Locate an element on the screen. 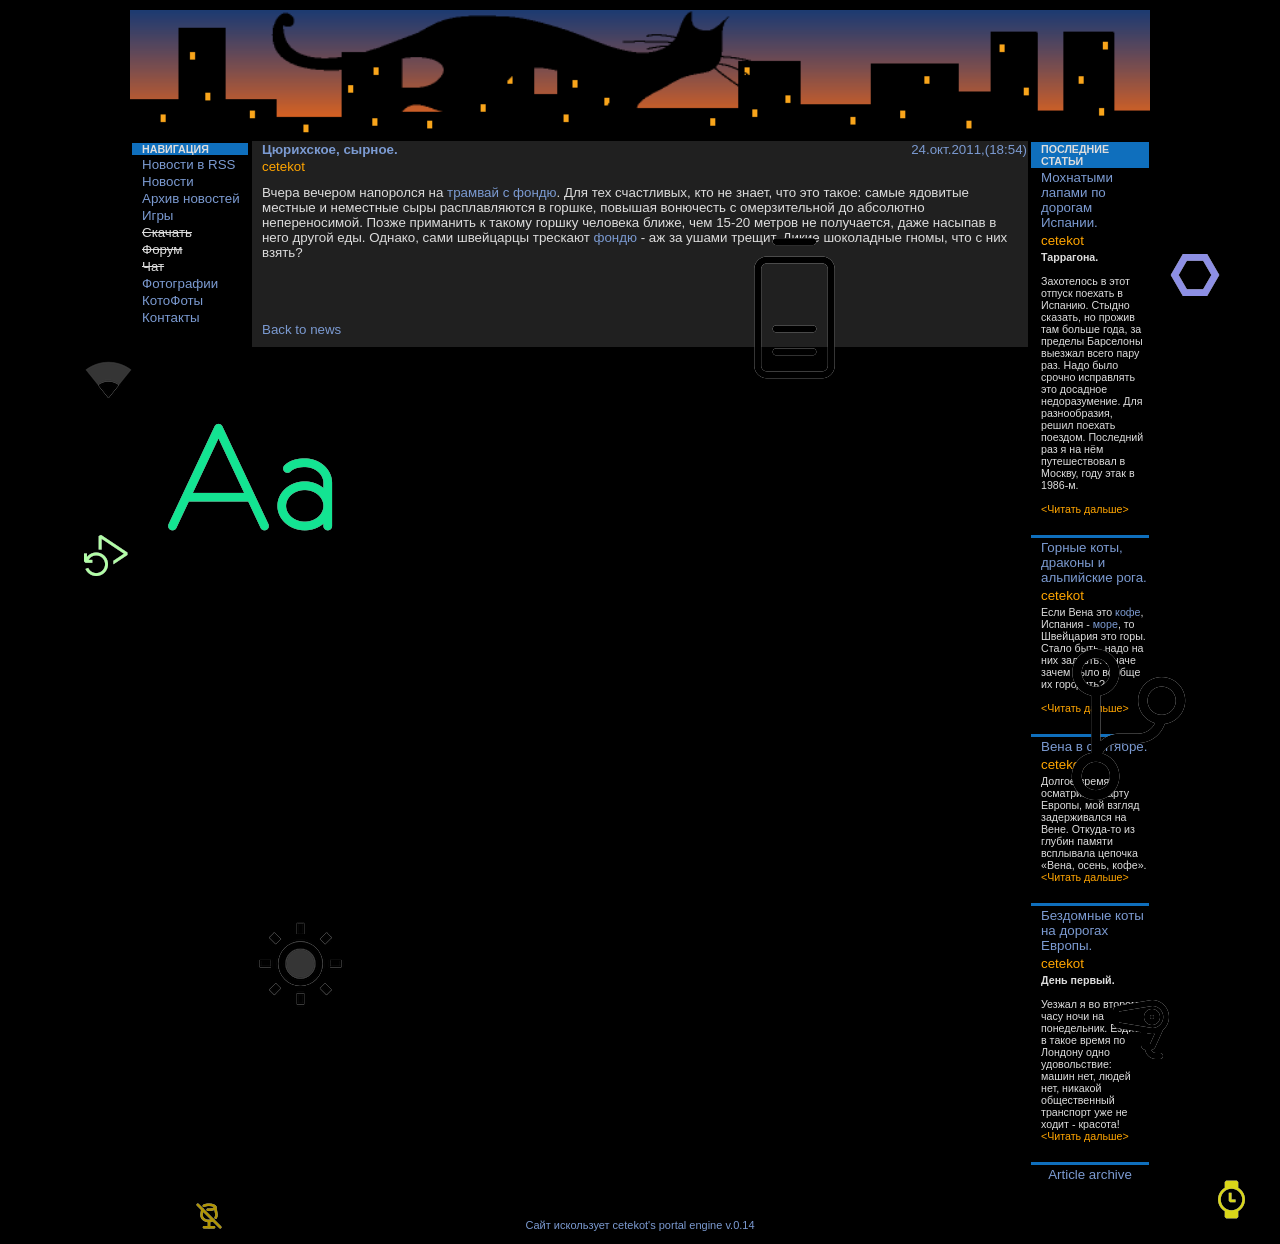  access hair styling or grooming tools is located at coordinates (1142, 1027).